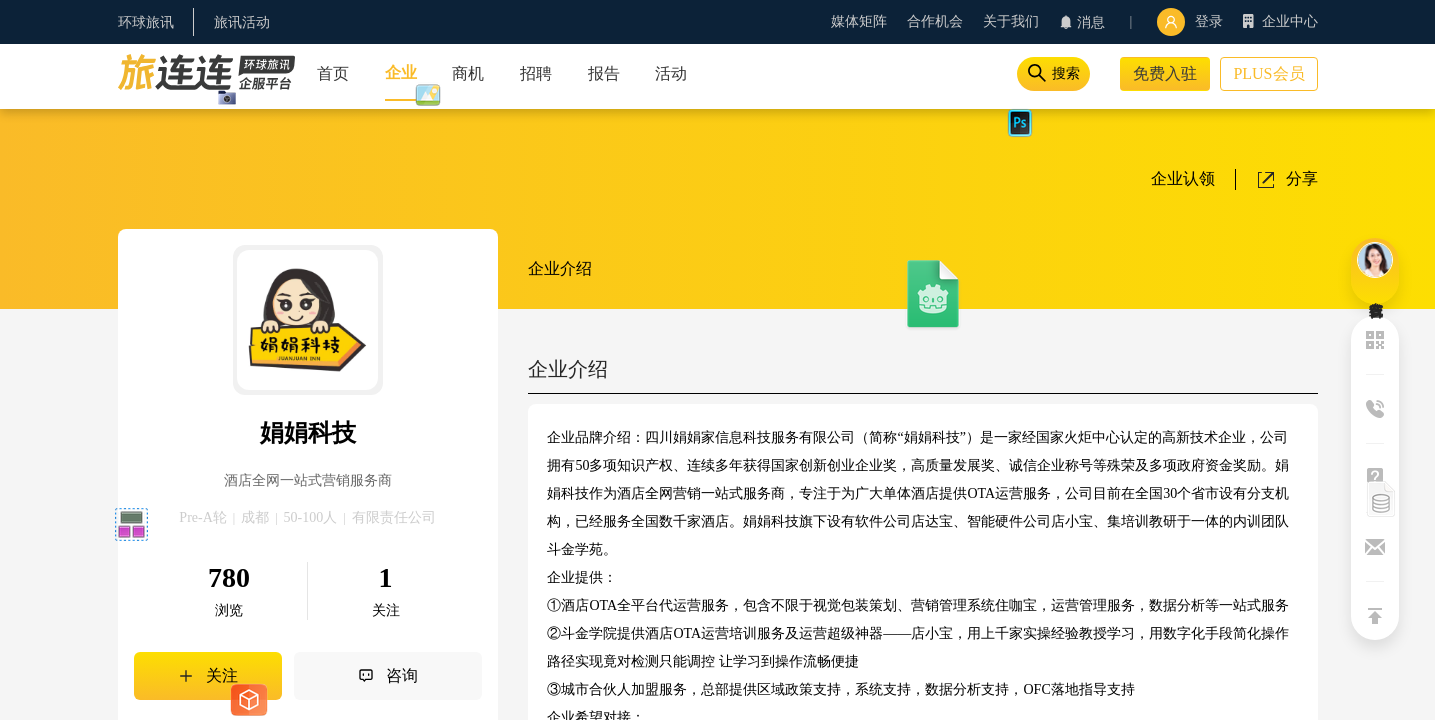  Describe the element at coordinates (249, 699) in the screenshot. I see `open a 3D model file` at that location.